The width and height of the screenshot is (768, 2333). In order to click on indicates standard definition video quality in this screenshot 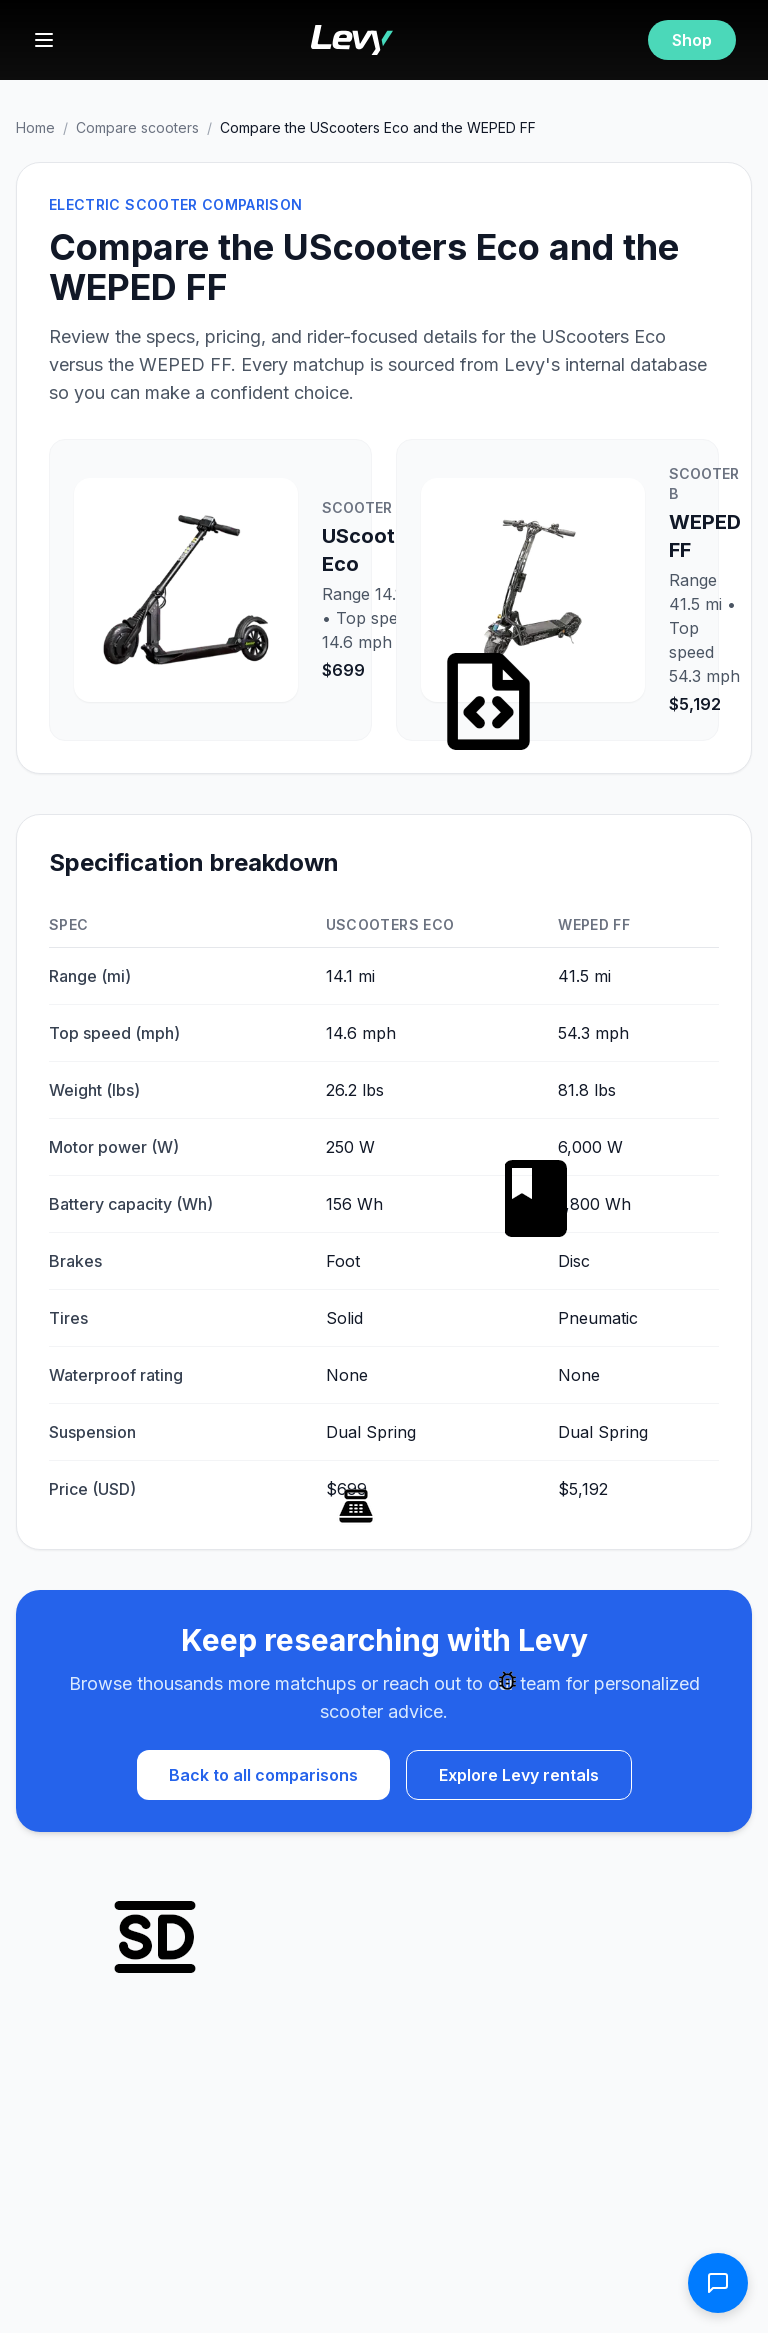, I will do `click(155, 1937)`.